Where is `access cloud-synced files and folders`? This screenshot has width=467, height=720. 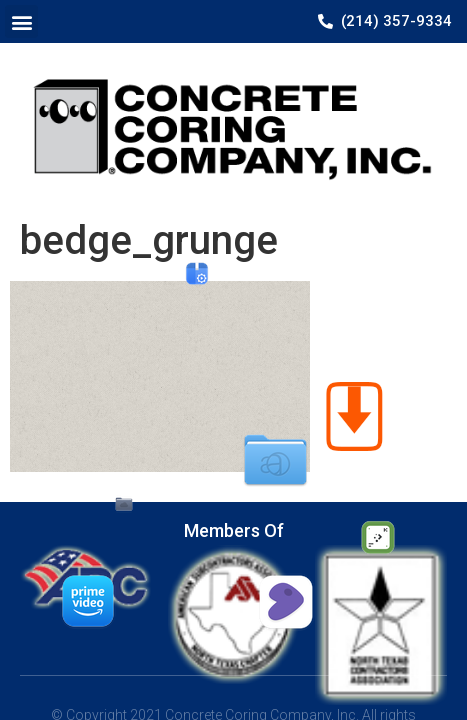 access cloud-synced files and folders is located at coordinates (124, 504).